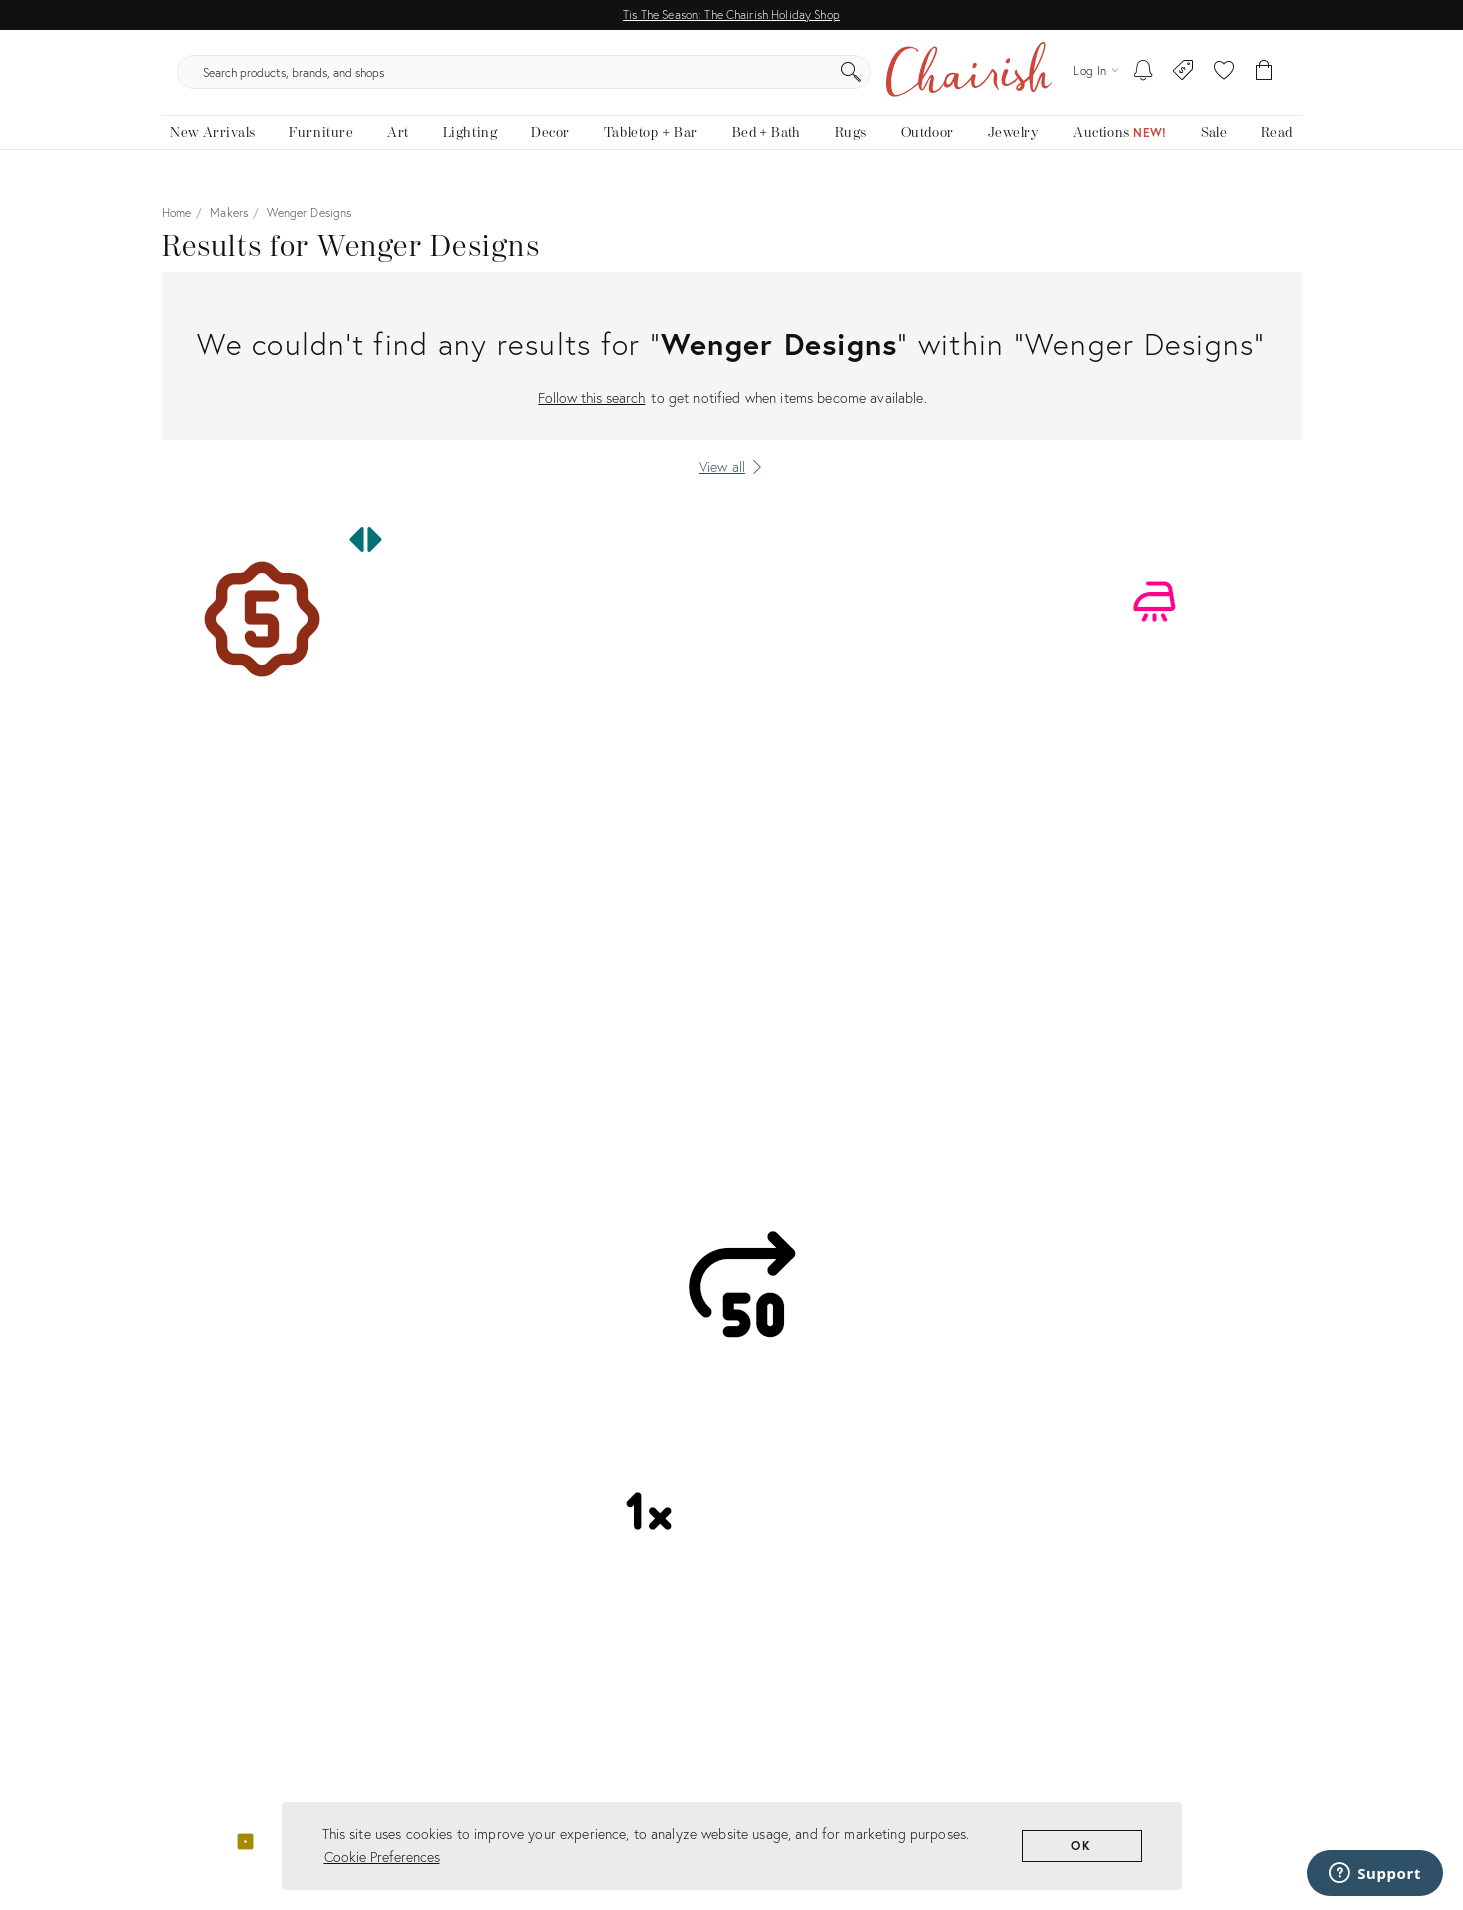 The height and width of the screenshot is (1910, 1463). I want to click on skip forward 50 seconds, so click(745, 1287).